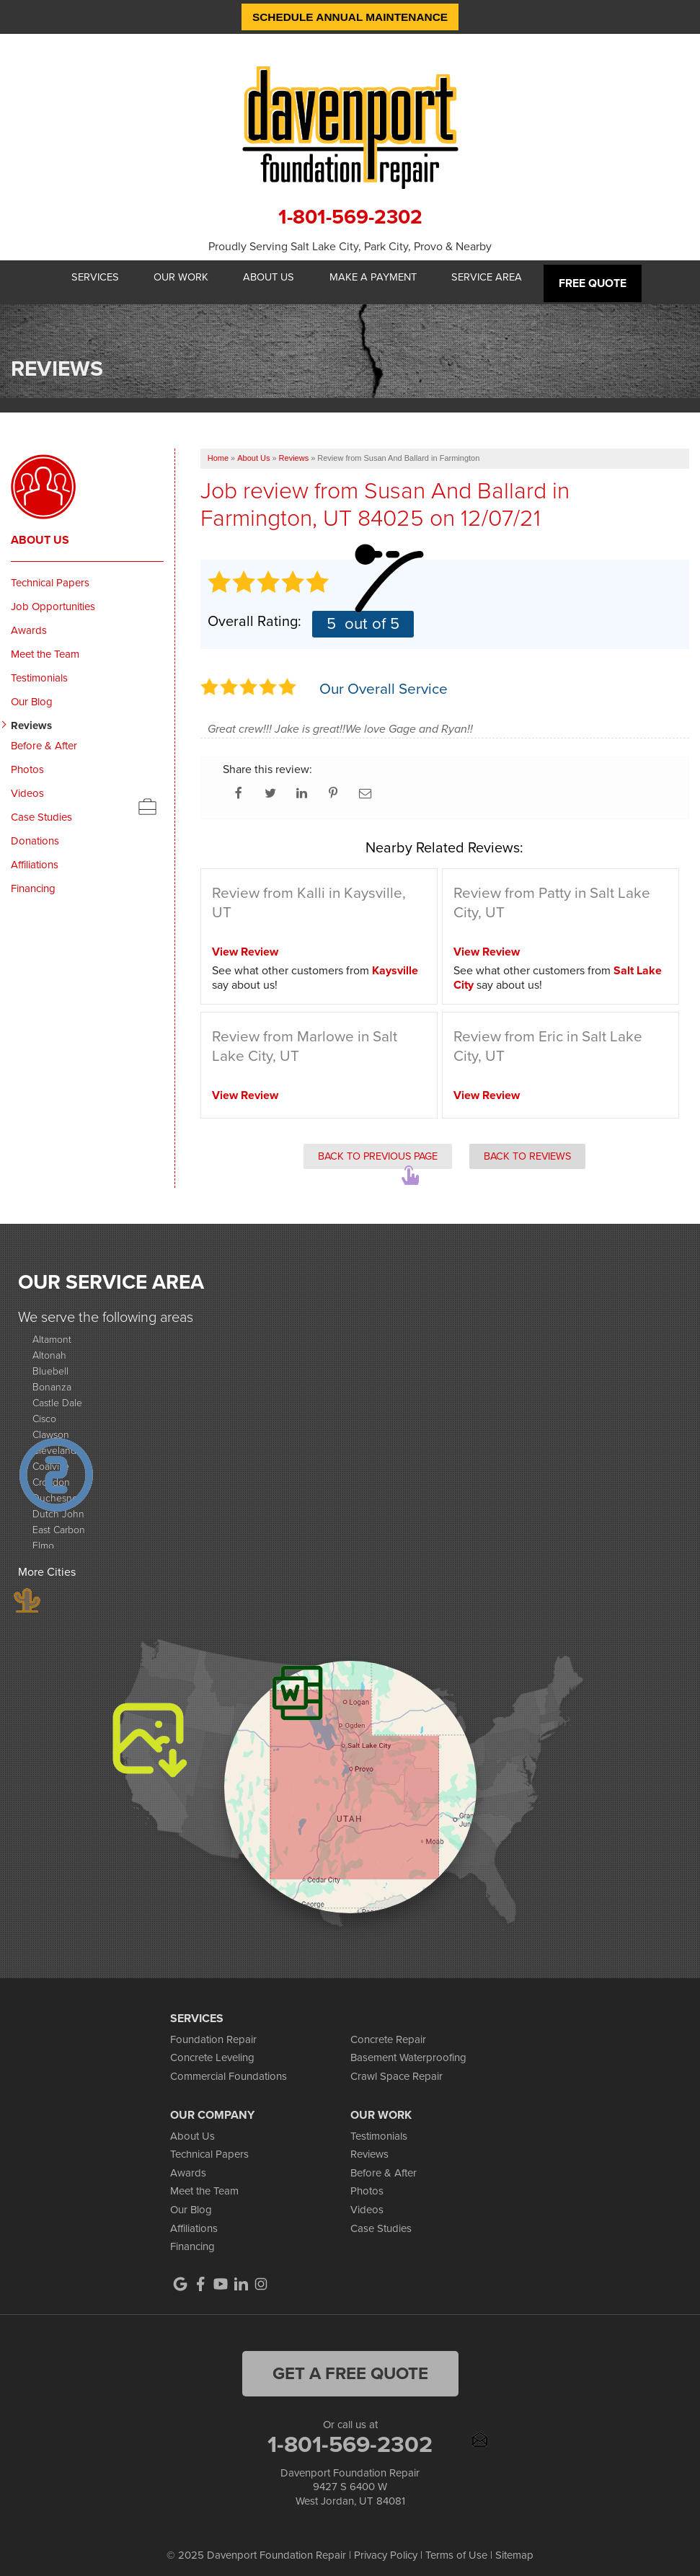  Describe the element at coordinates (479, 2439) in the screenshot. I see `indicates a read or opened email` at that location.